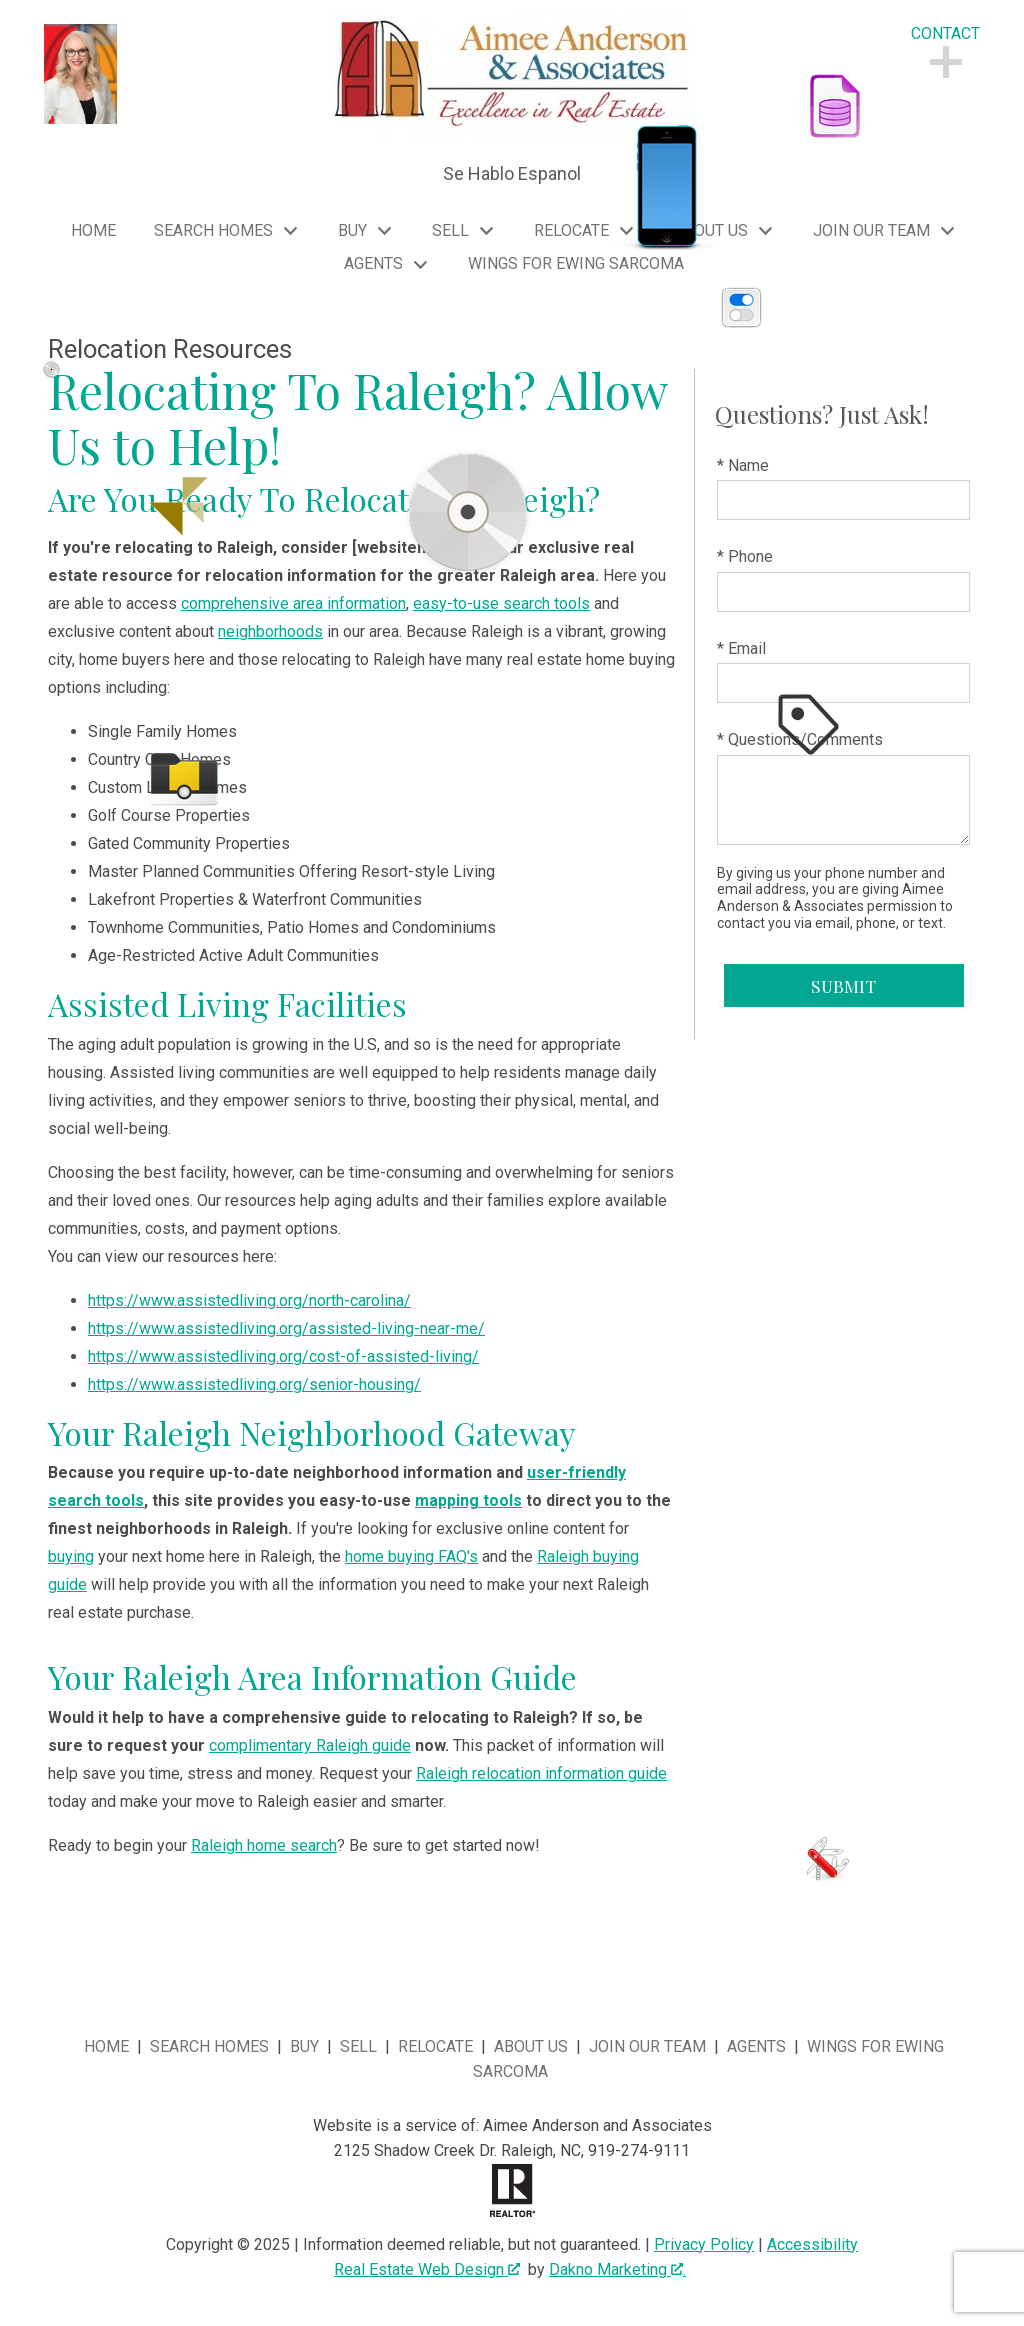  What do you see at coordinates (827, 1859) in the screenshot?
I see `access utility applications and tools` at bounding box center [827, 1859].